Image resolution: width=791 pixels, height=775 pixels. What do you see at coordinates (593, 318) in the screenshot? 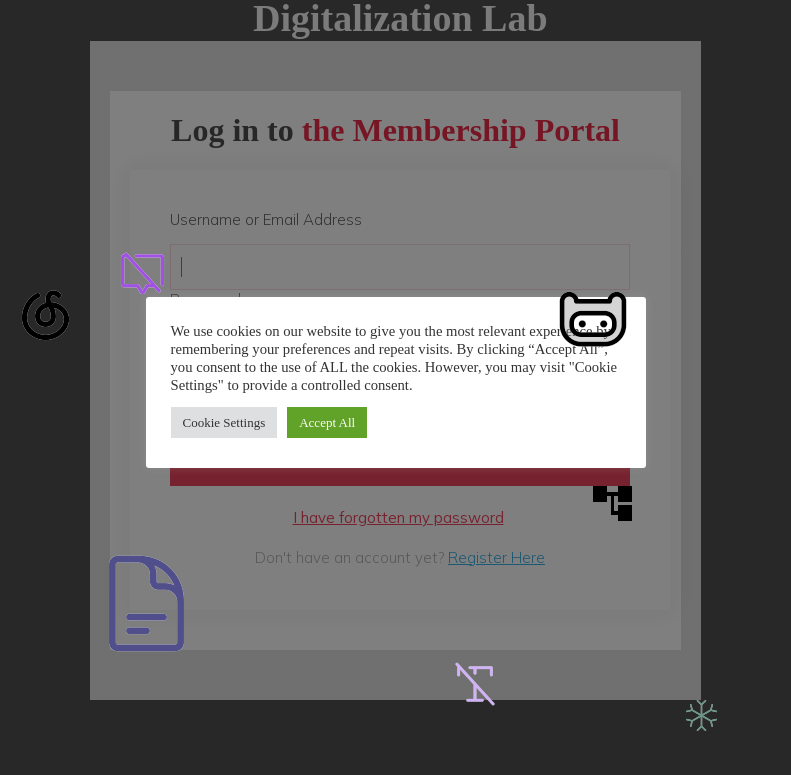
I see `finn the human character icon from adventure time` at bounding box center [593, 318].